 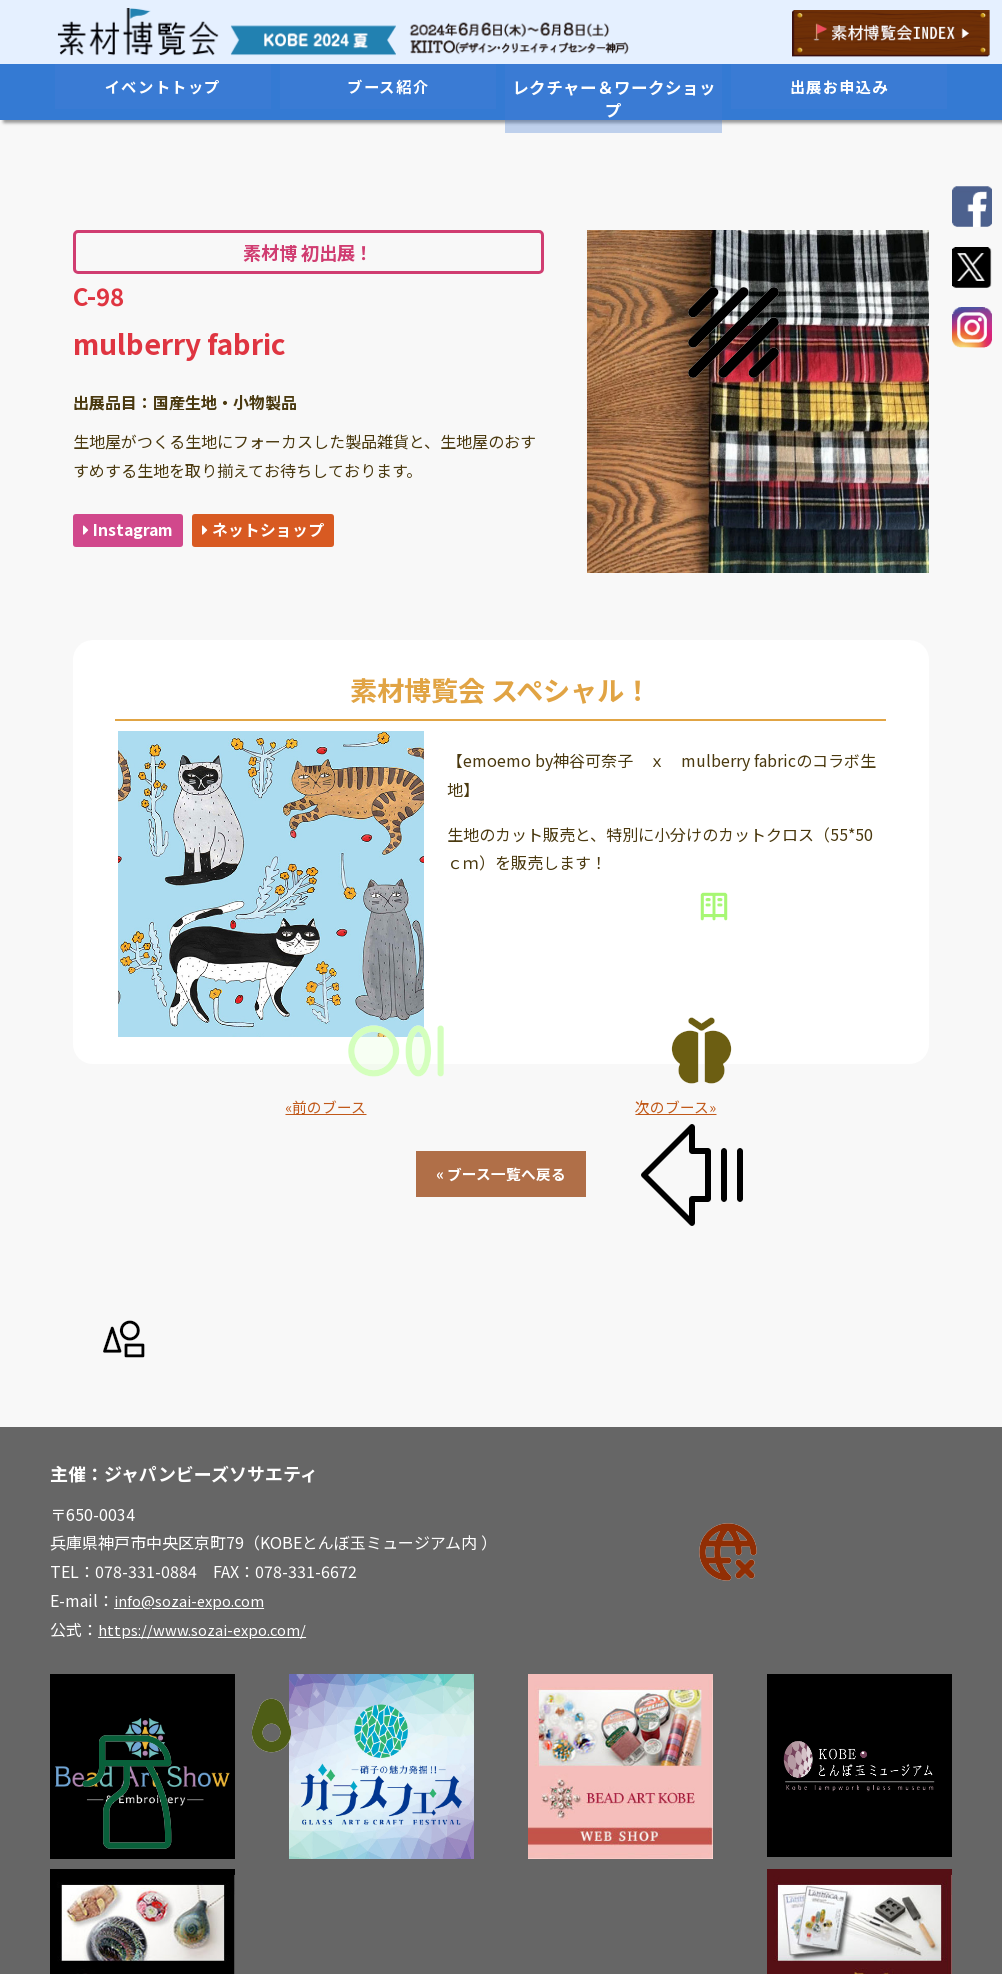 I want to click on visit medium profile or blog, so click(x=396, y=1051).